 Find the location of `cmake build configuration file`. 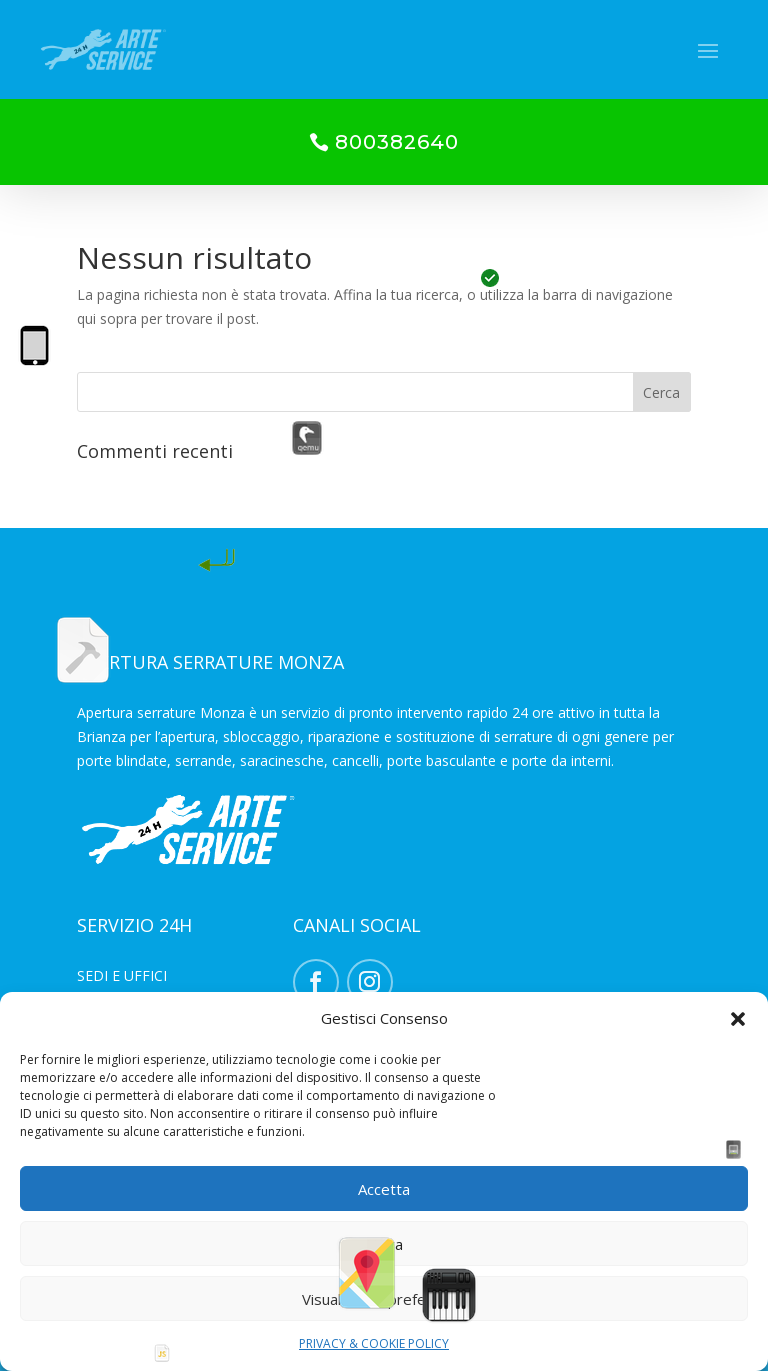

cmake build configuration file is located at coordinates (83, 650).